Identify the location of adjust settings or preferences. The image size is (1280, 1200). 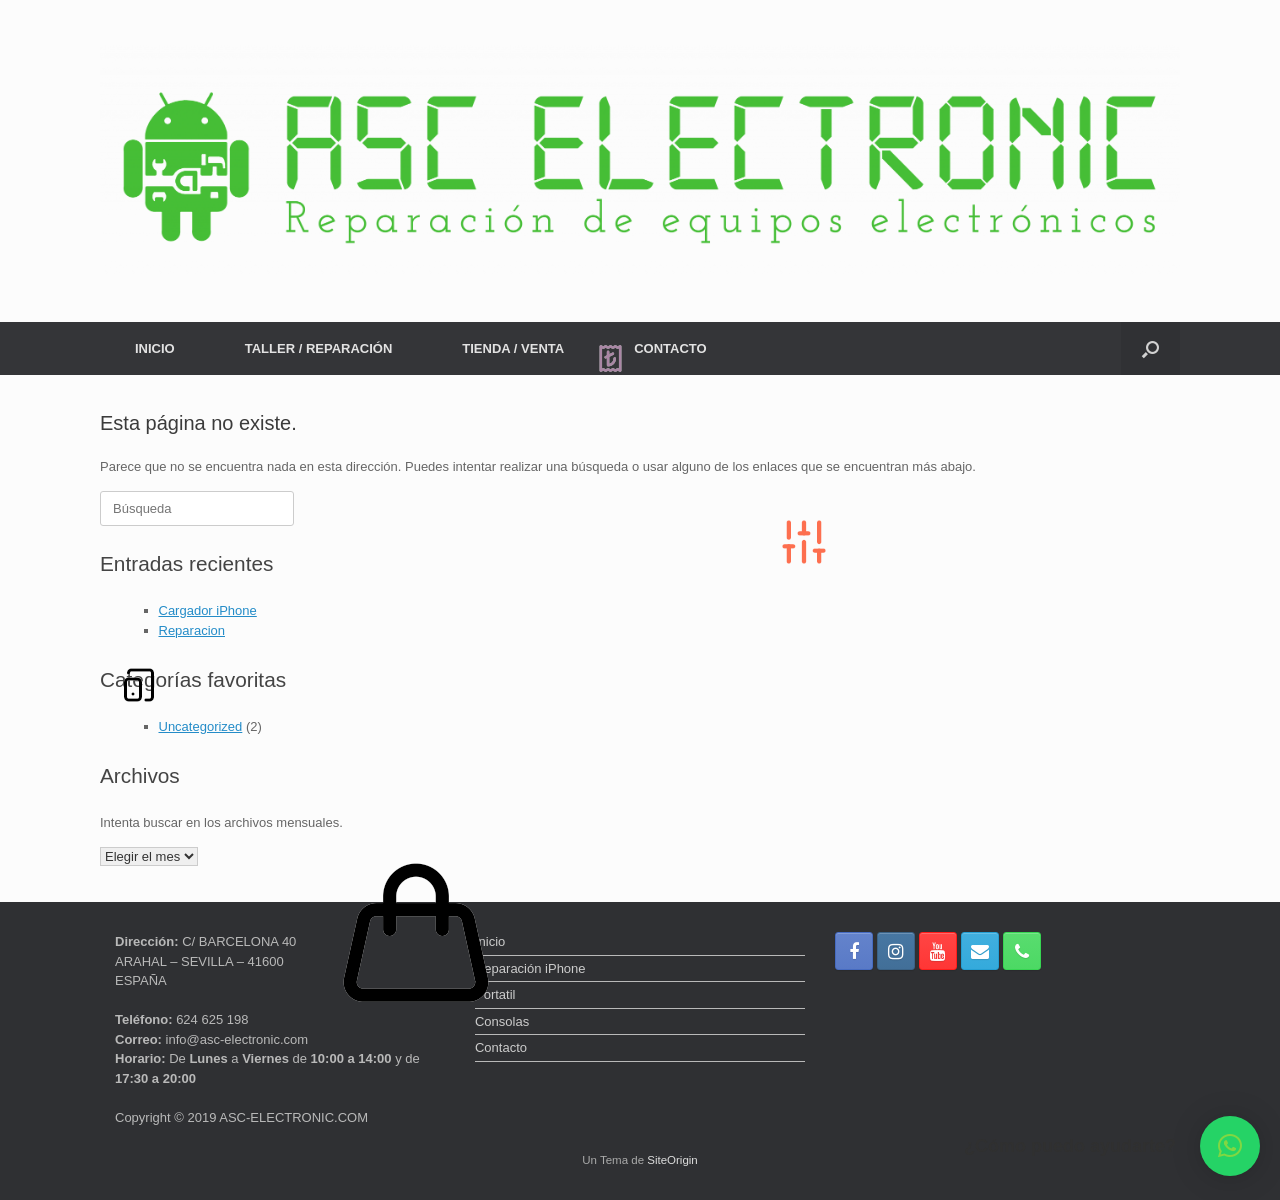
(804, 542).